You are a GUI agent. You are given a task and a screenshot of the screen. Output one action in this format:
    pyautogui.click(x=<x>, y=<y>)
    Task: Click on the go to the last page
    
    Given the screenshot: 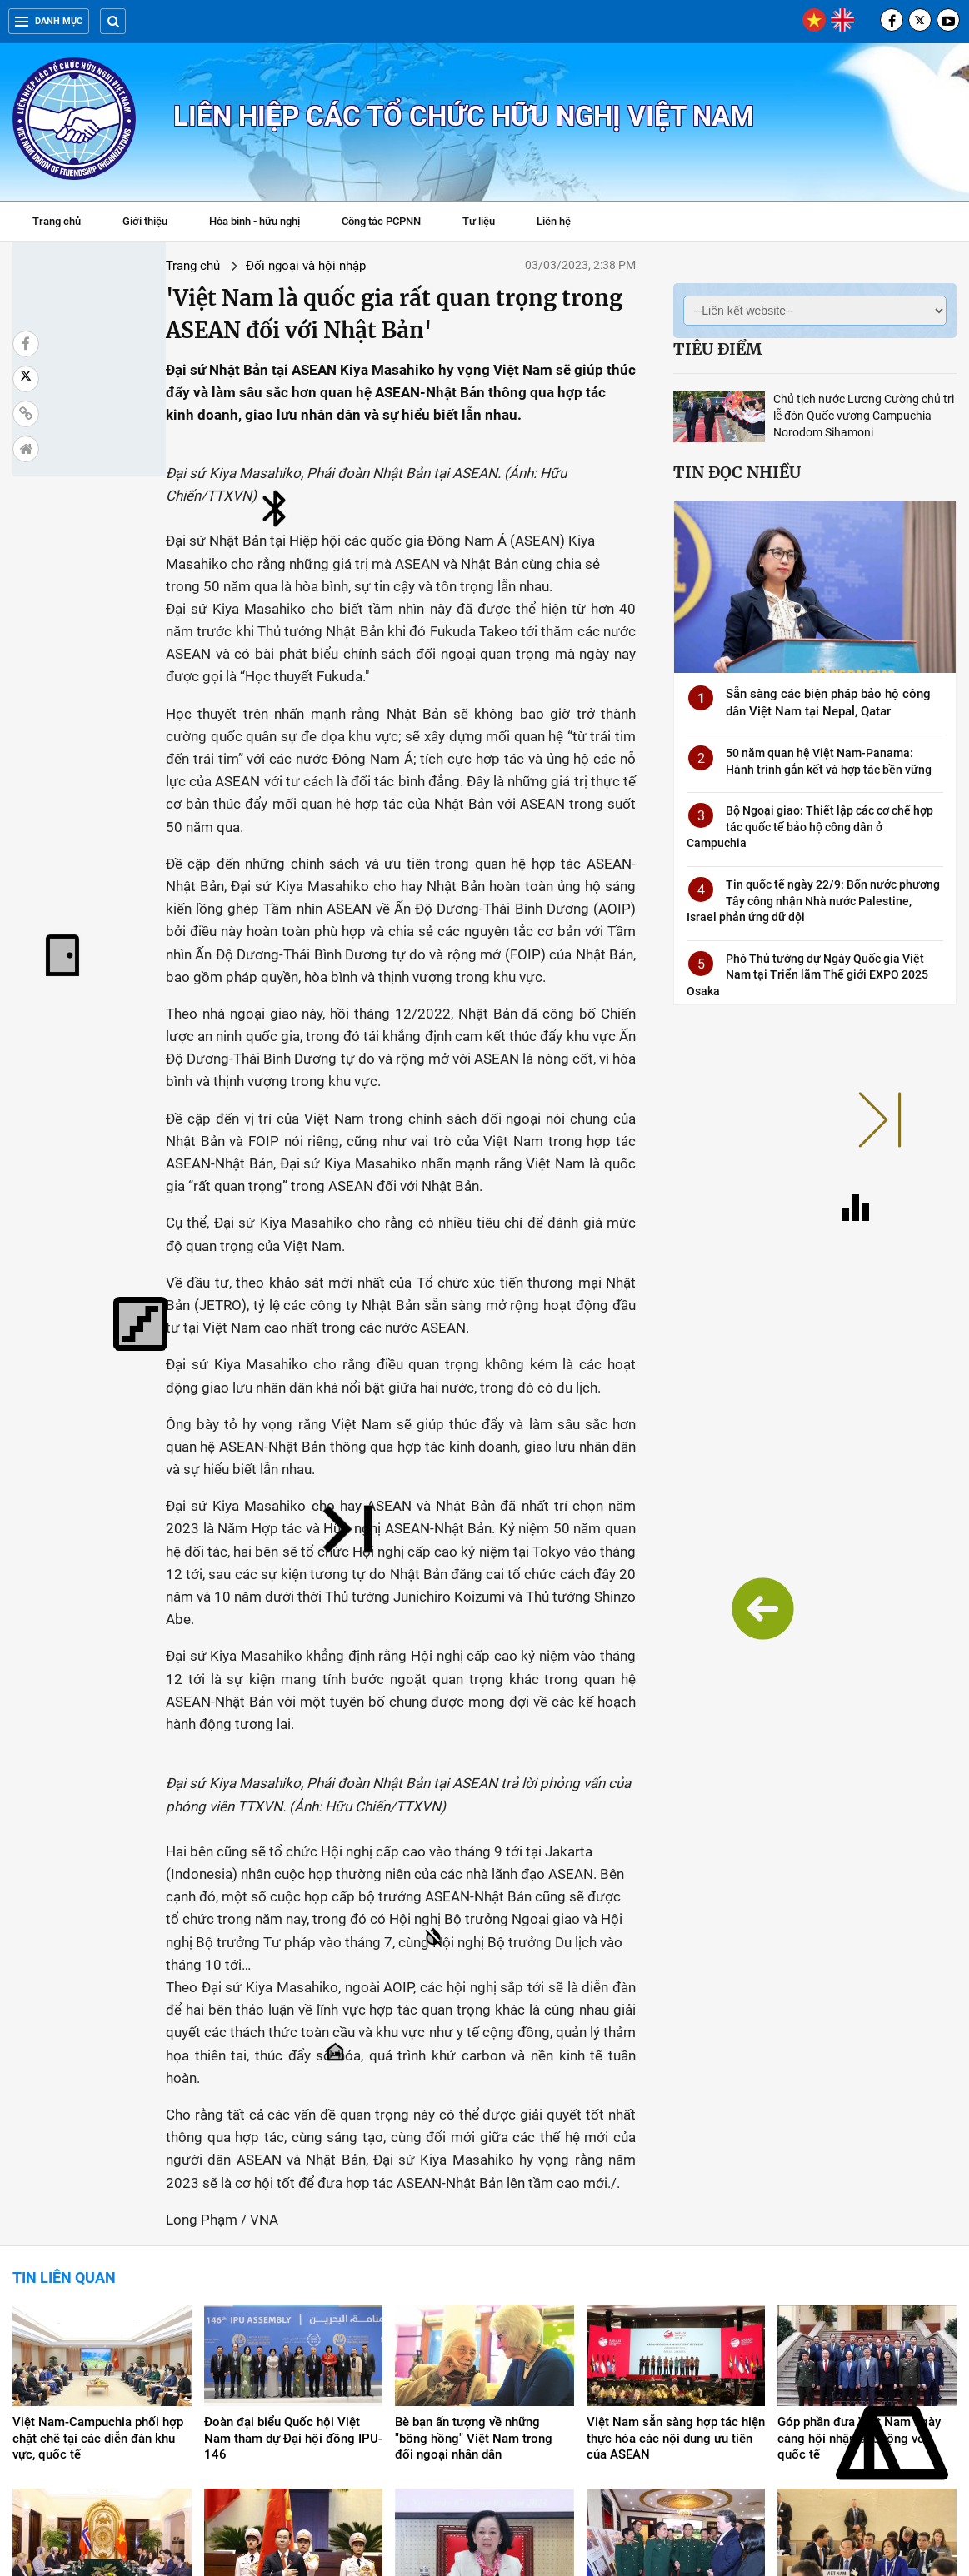 What is the action you would take?
    pyautogui.click(x=348, y=1529)
    